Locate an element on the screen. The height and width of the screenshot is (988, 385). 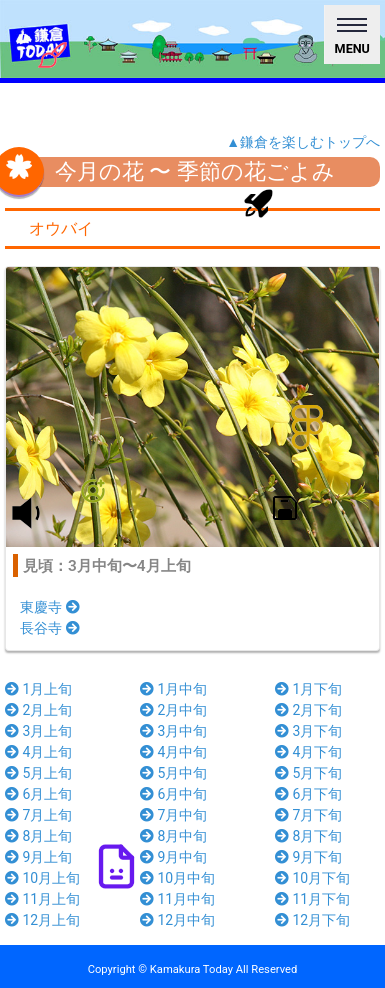
access drawing or painting tools is located at coordinates (53, 55).